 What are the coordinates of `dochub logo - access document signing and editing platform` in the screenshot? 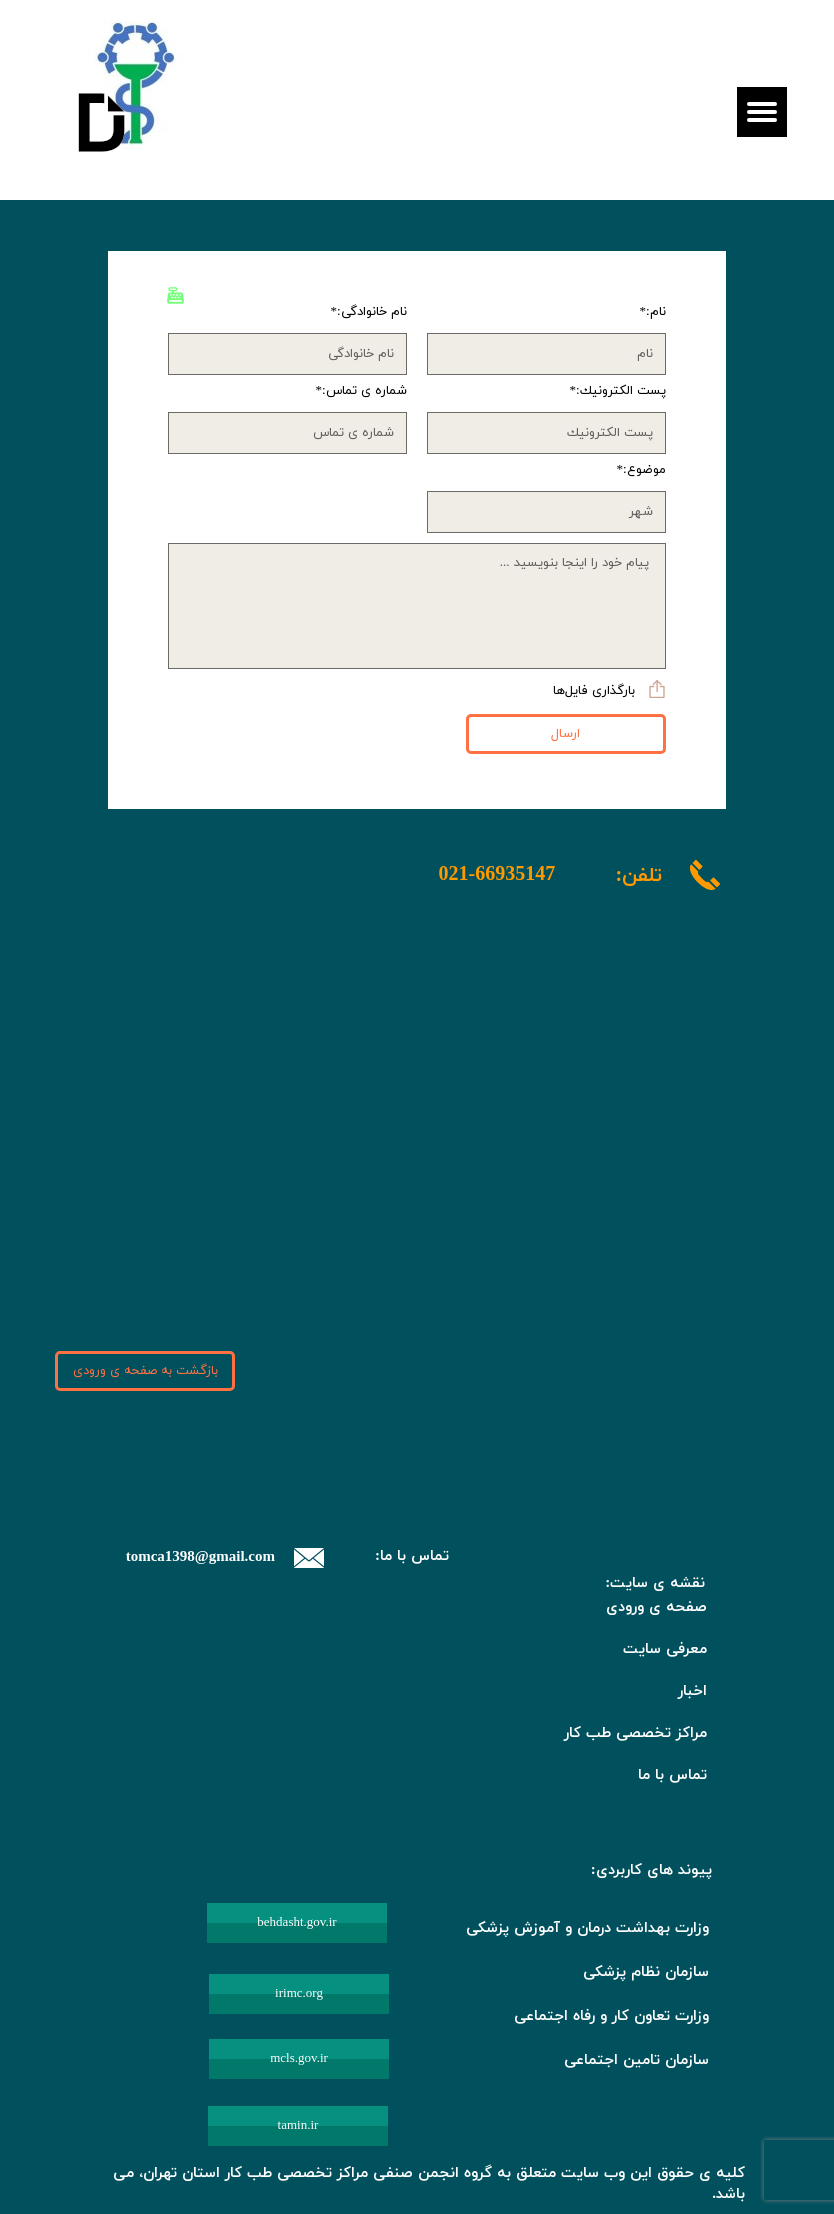 It's located at (102, 122).